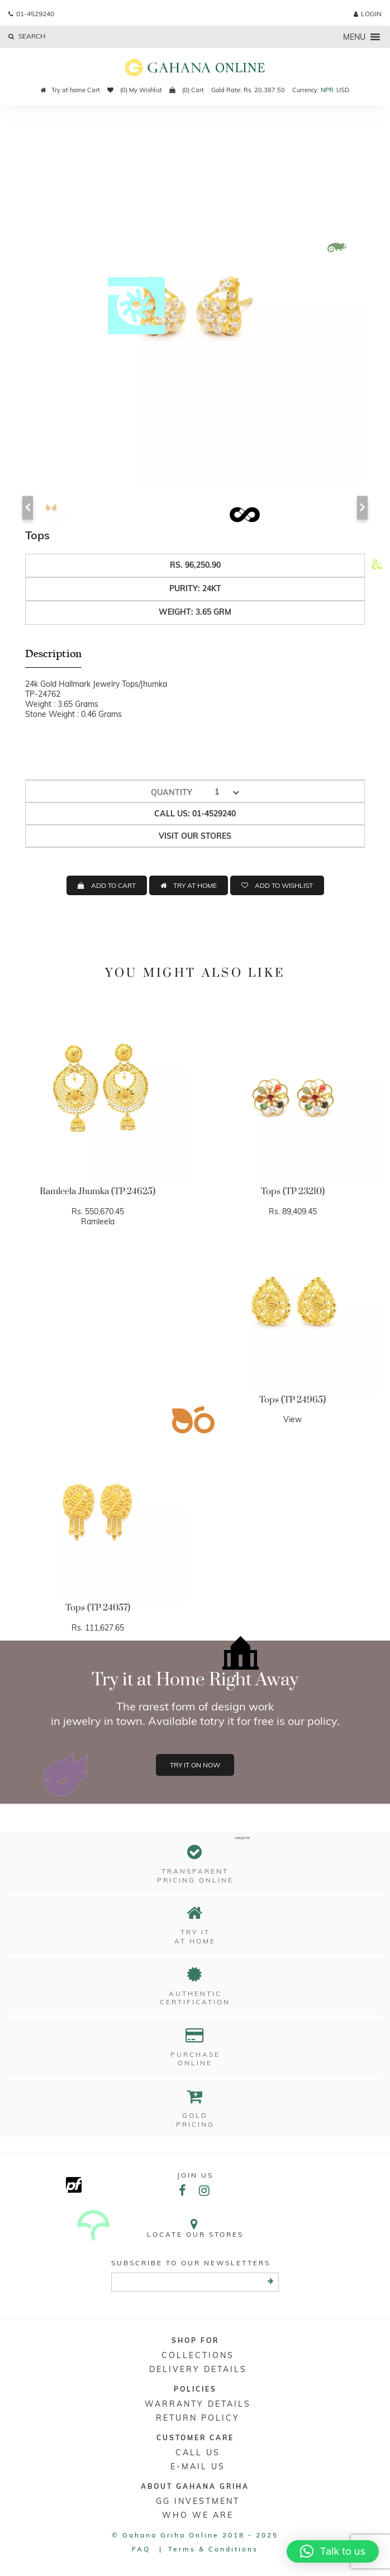 The image size is (390, 2576). What do you see at coordinates (136, 306) in the screenshot?
I see `turbo build system logo` at bounding box center [136, 306].